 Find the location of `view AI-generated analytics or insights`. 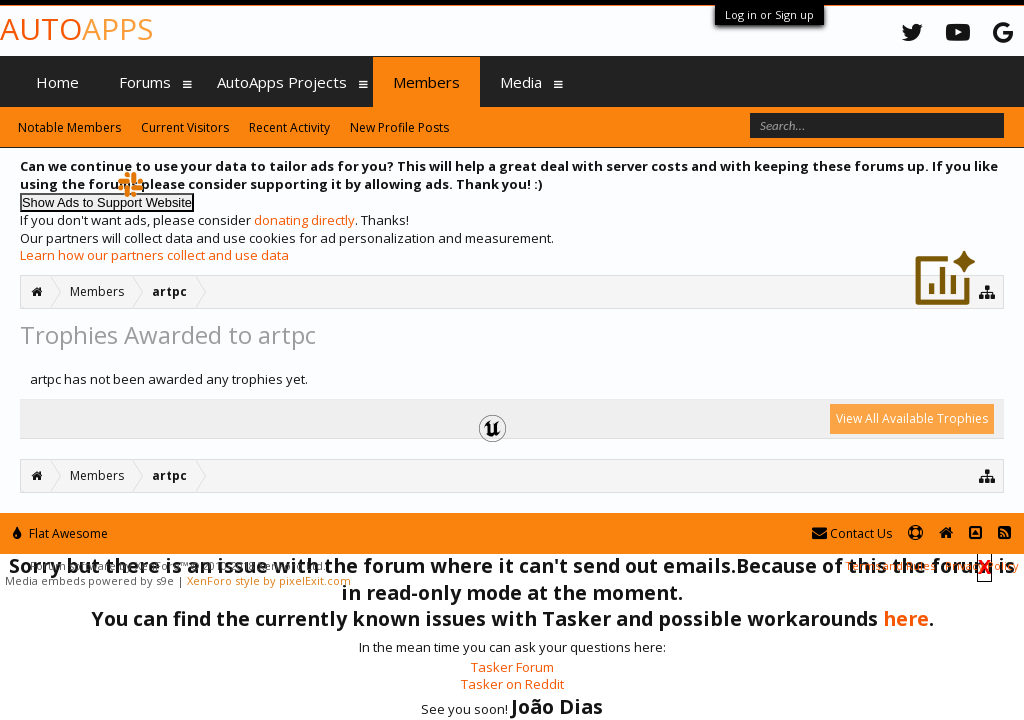

view AI-generated analytics or insights is located at coordinates (942, 280).